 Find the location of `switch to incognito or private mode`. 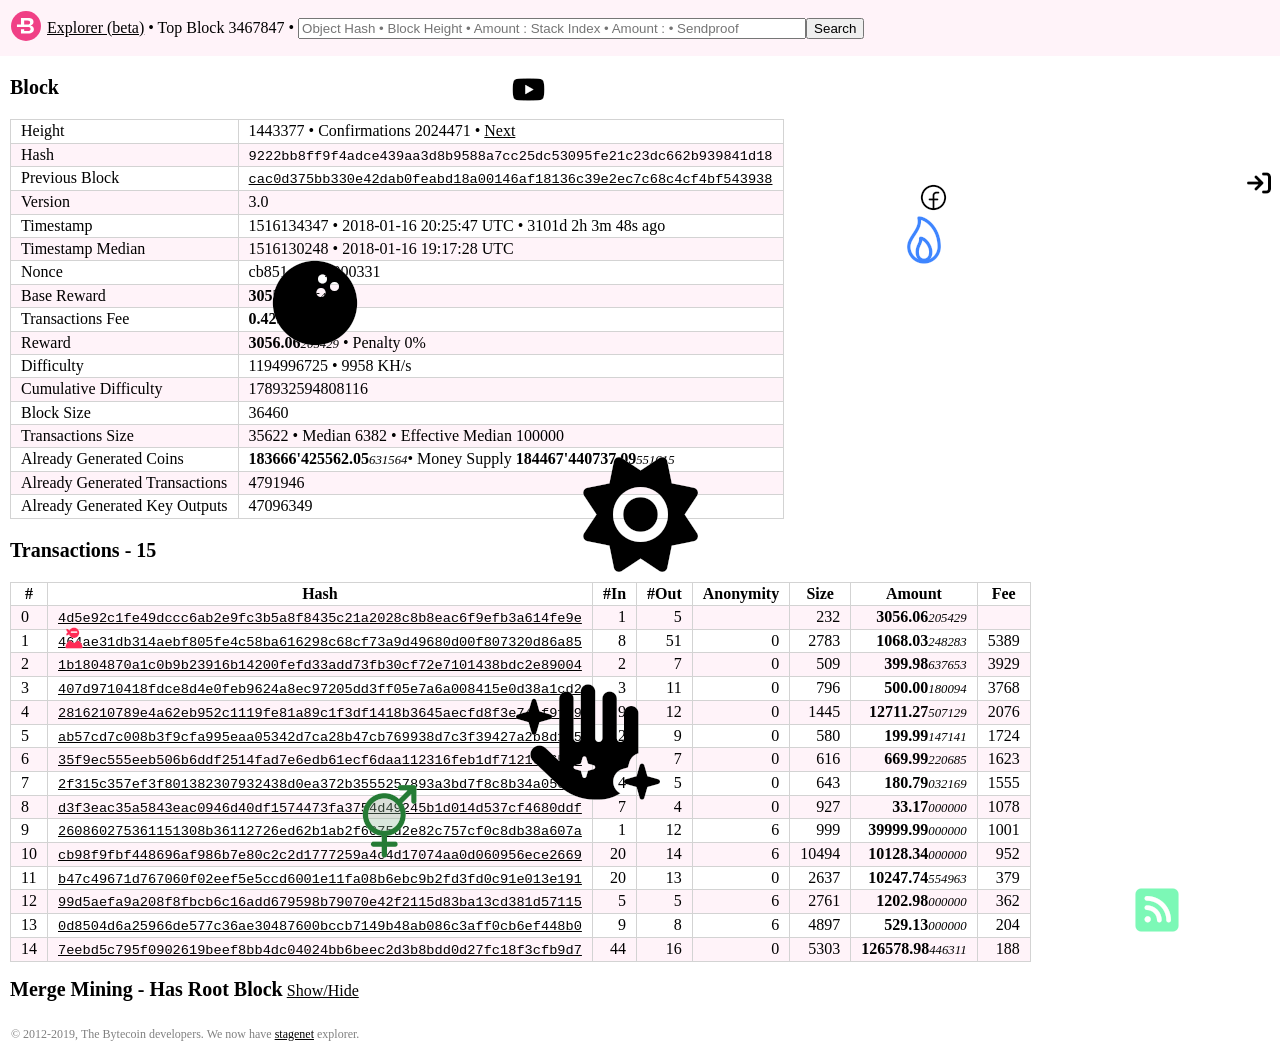

switch to incognito or private mode is located at coordinates (74, 638).